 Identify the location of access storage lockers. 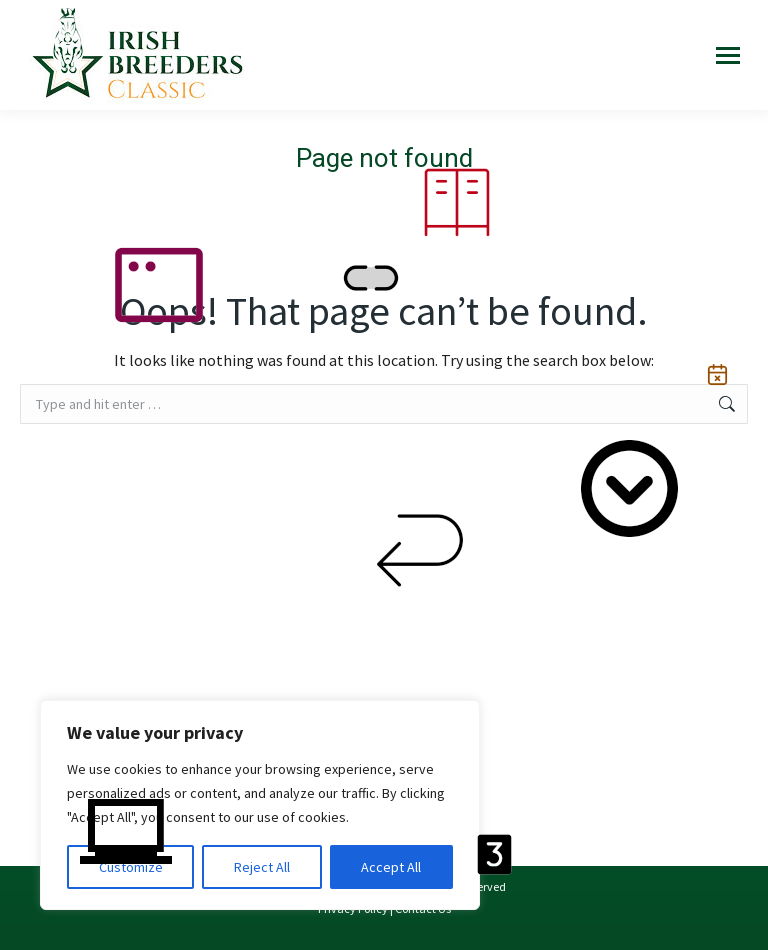
(457, 201).